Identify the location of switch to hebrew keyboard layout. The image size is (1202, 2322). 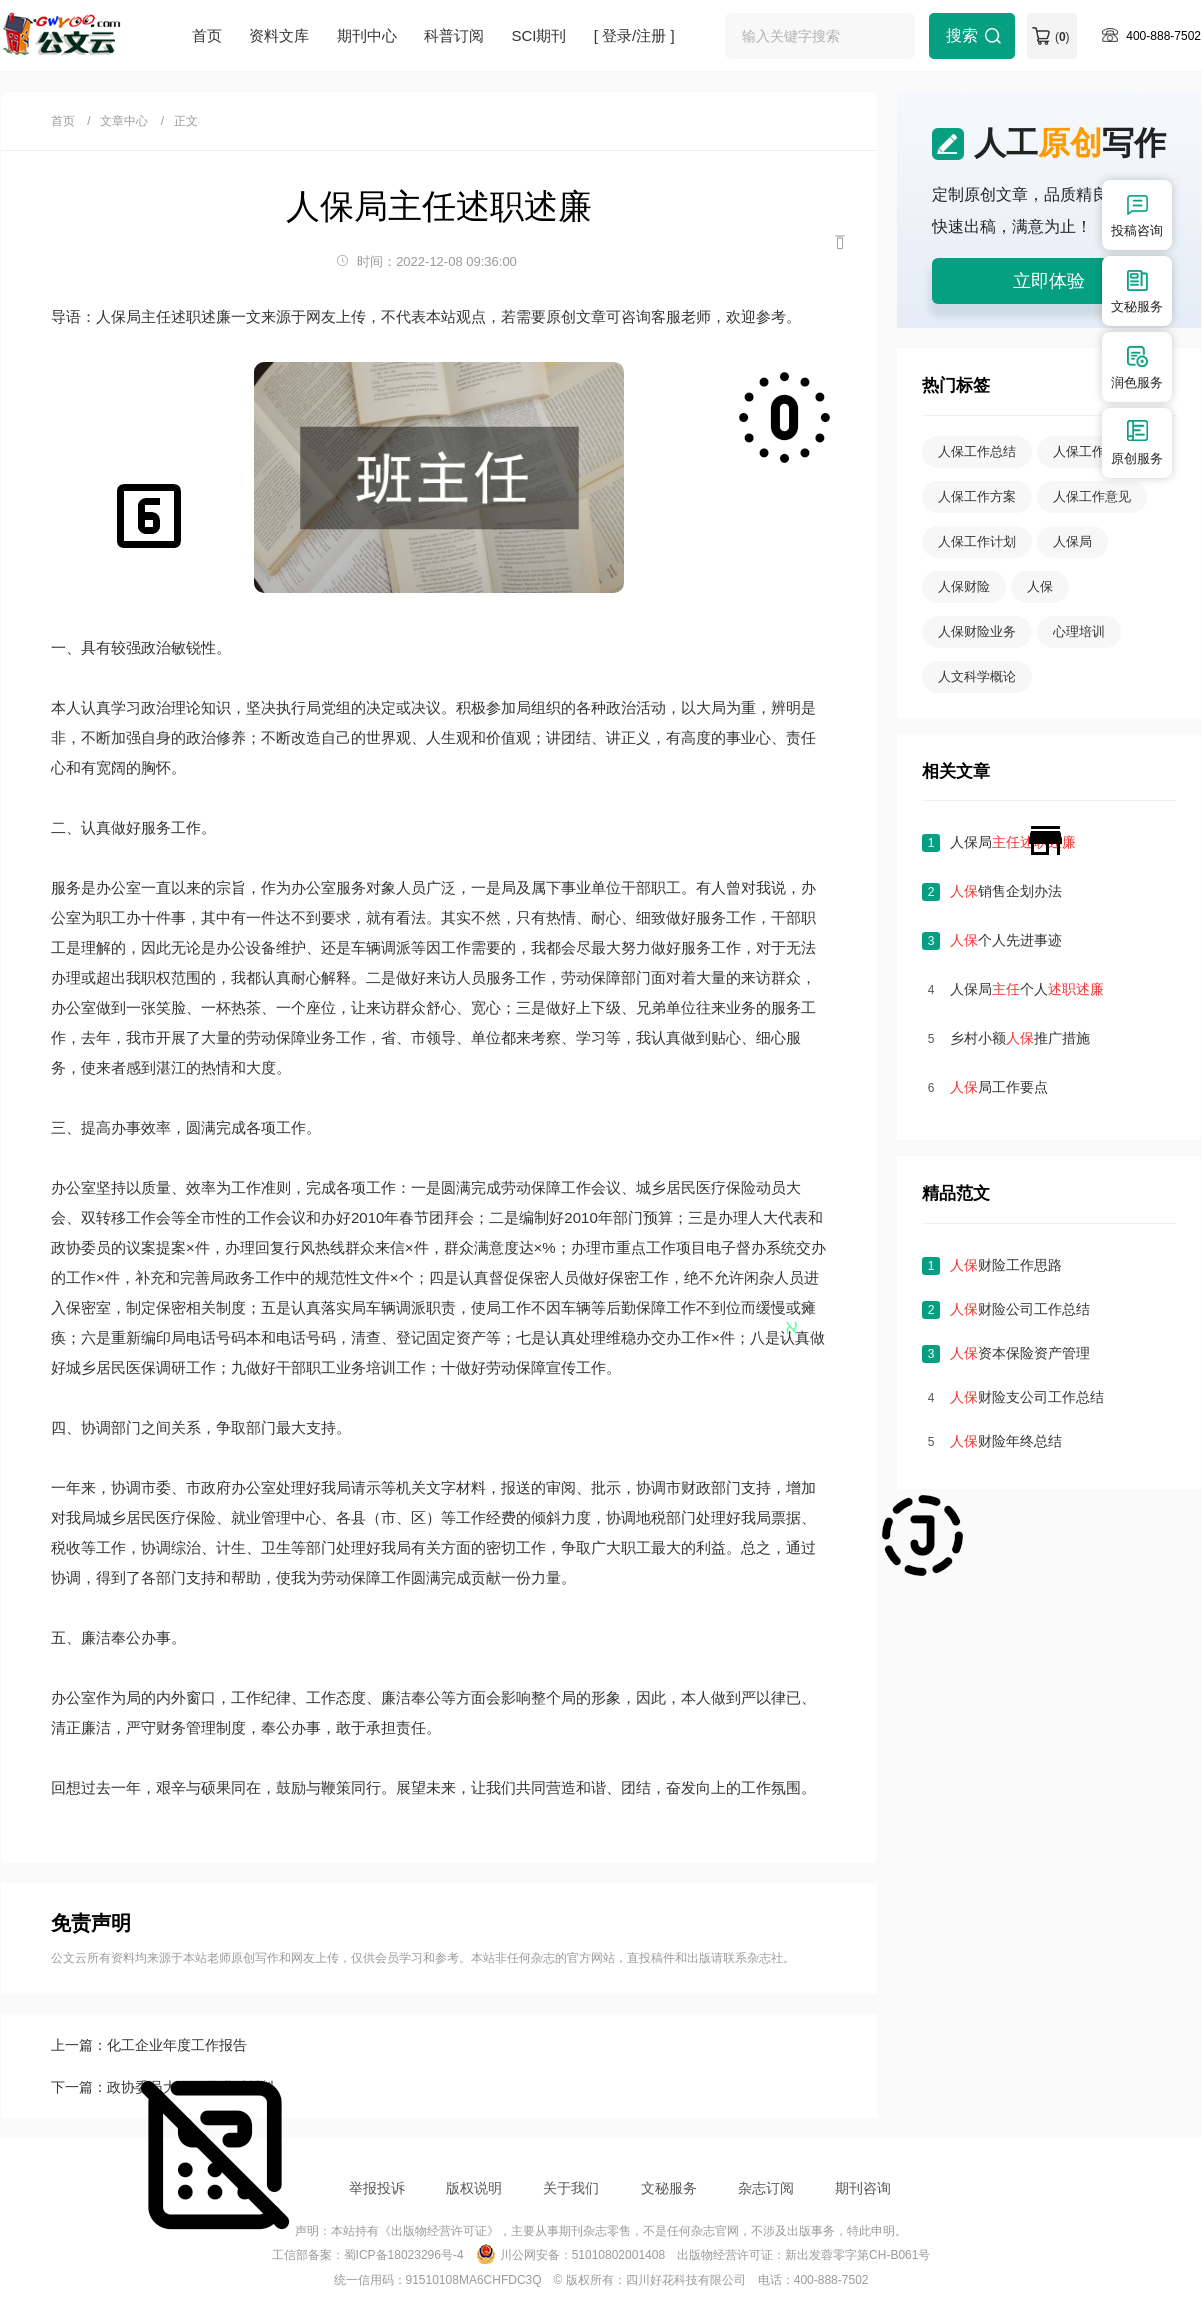
(792, 1328).